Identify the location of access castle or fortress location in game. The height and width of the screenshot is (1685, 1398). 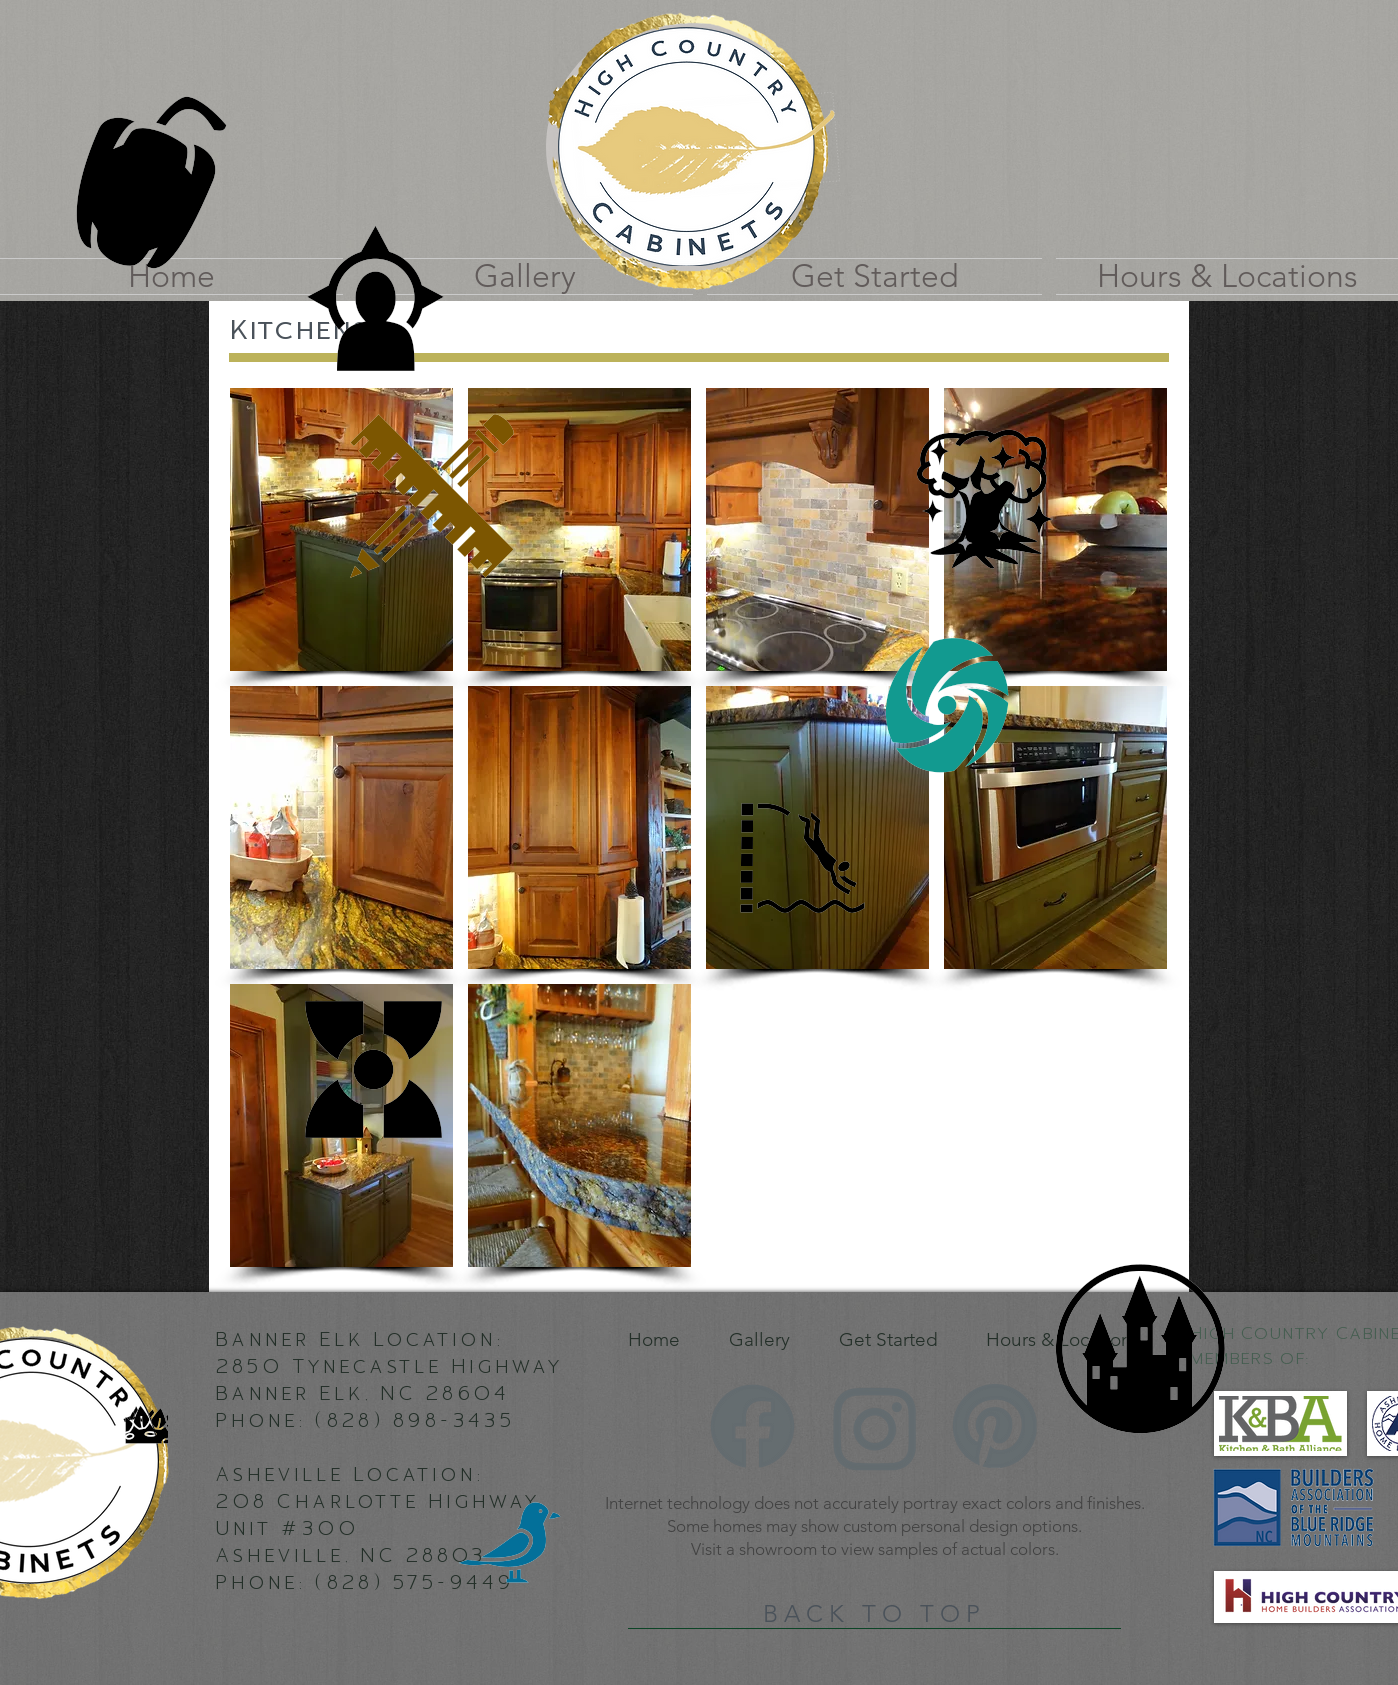
(1141, 1349).